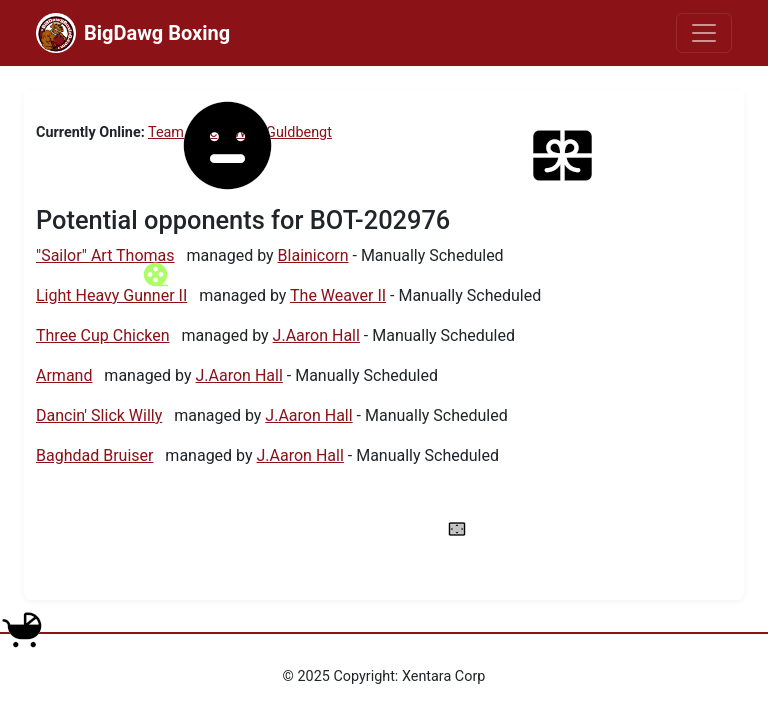 The height and width of the screenshot is (720, 768). What do you see at coordinates (227, 145) in the screenshot?
I see `indicate neutral or no mood selected` at bounding box center [227, 145].